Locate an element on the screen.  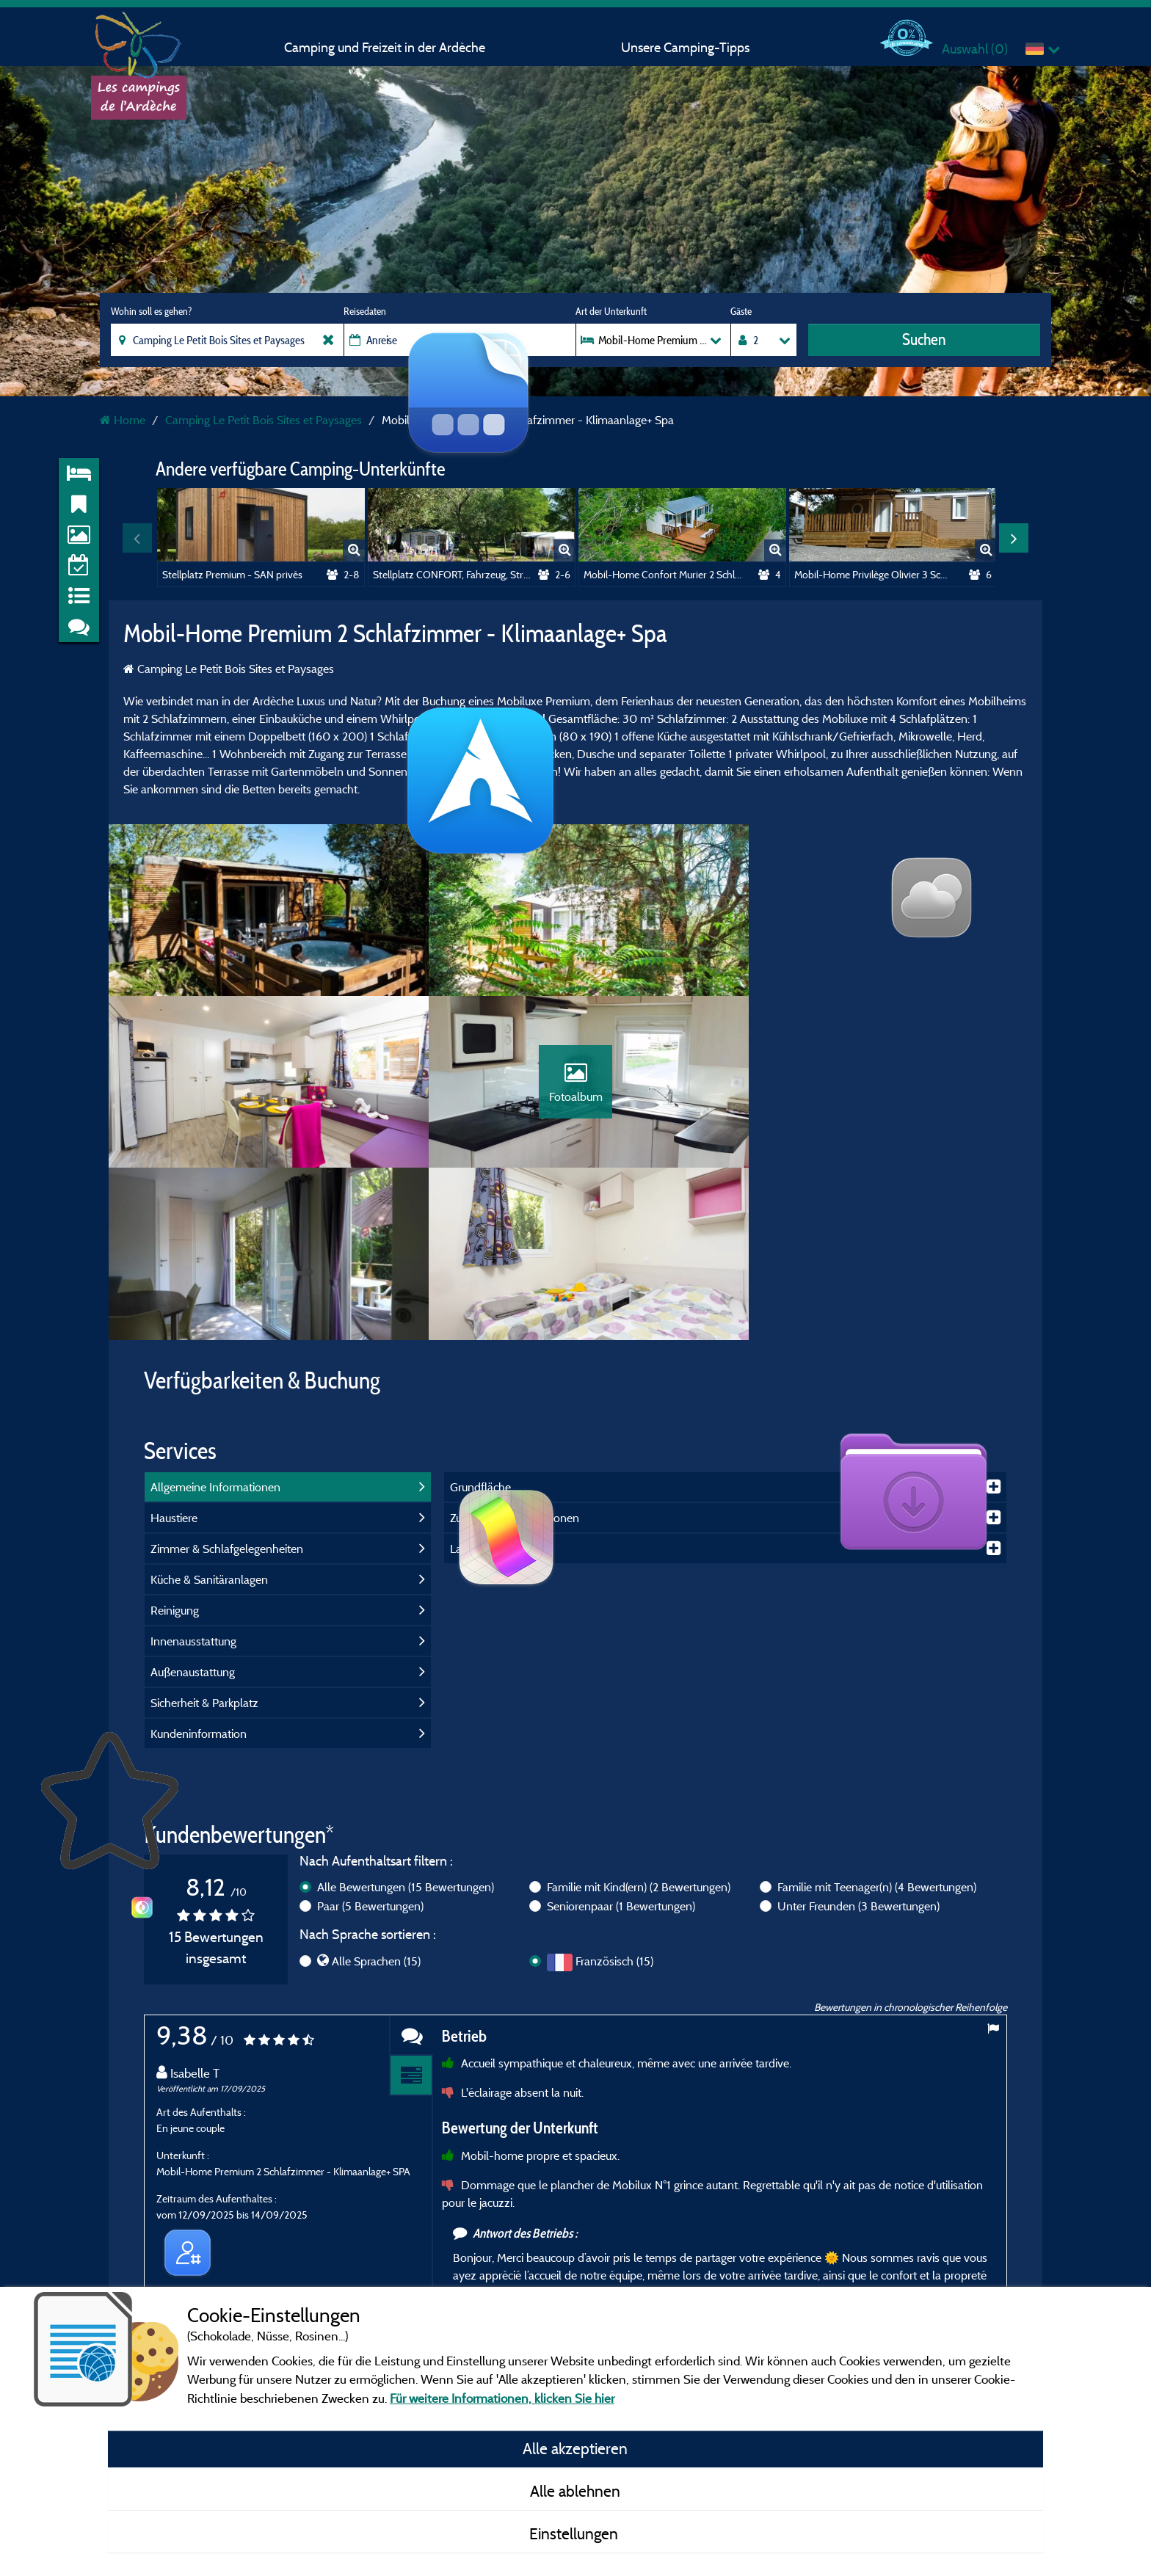
a libreoffice web document file is located at coordinates (83, 2349).